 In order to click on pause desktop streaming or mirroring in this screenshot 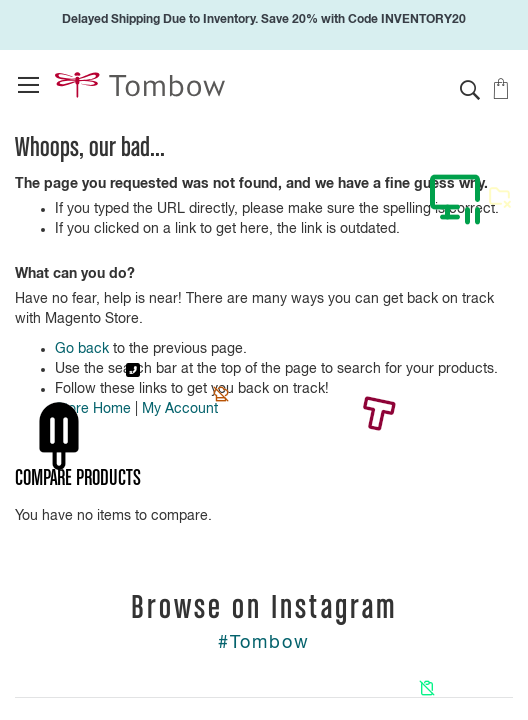, I will do `click(455, 197)`.